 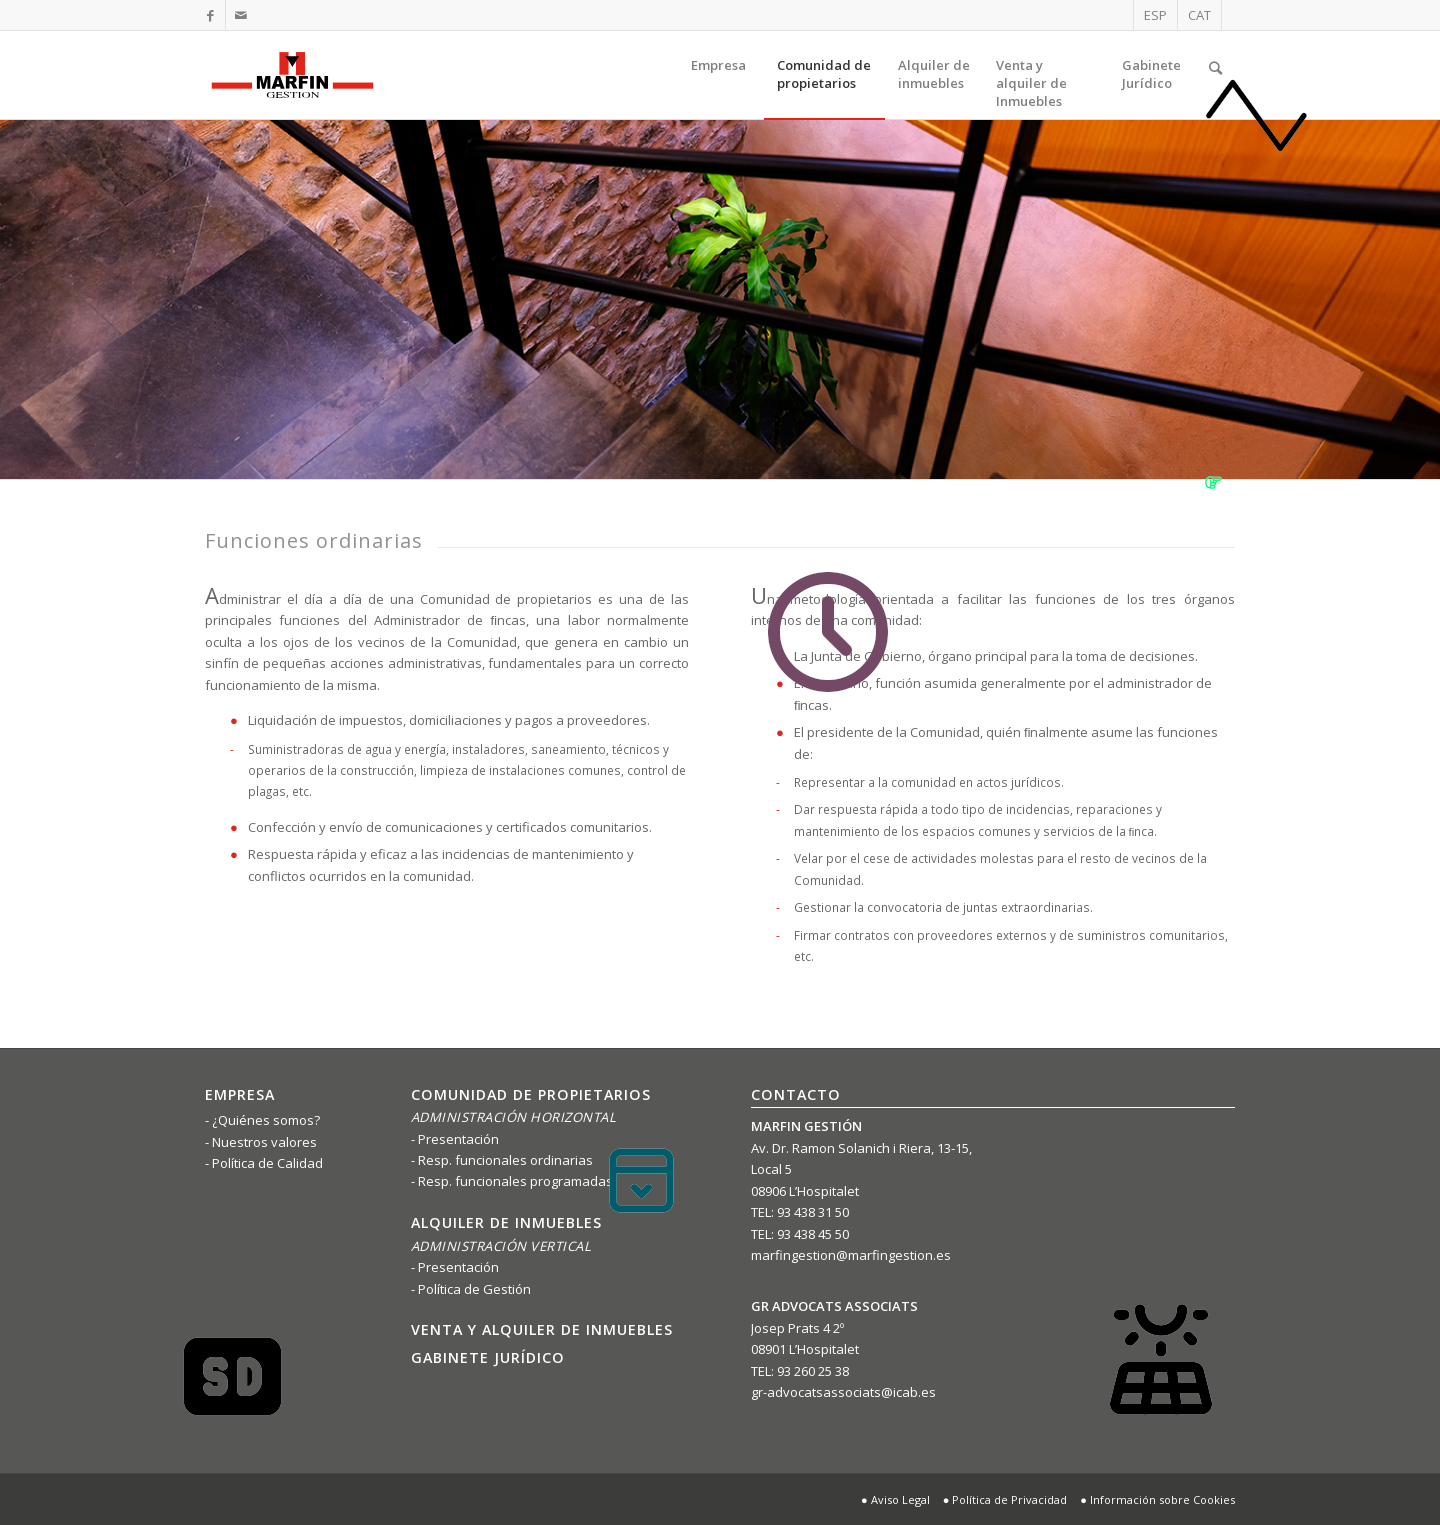 I want to click on expand the navigation bar, so click(x=641, y=1180).